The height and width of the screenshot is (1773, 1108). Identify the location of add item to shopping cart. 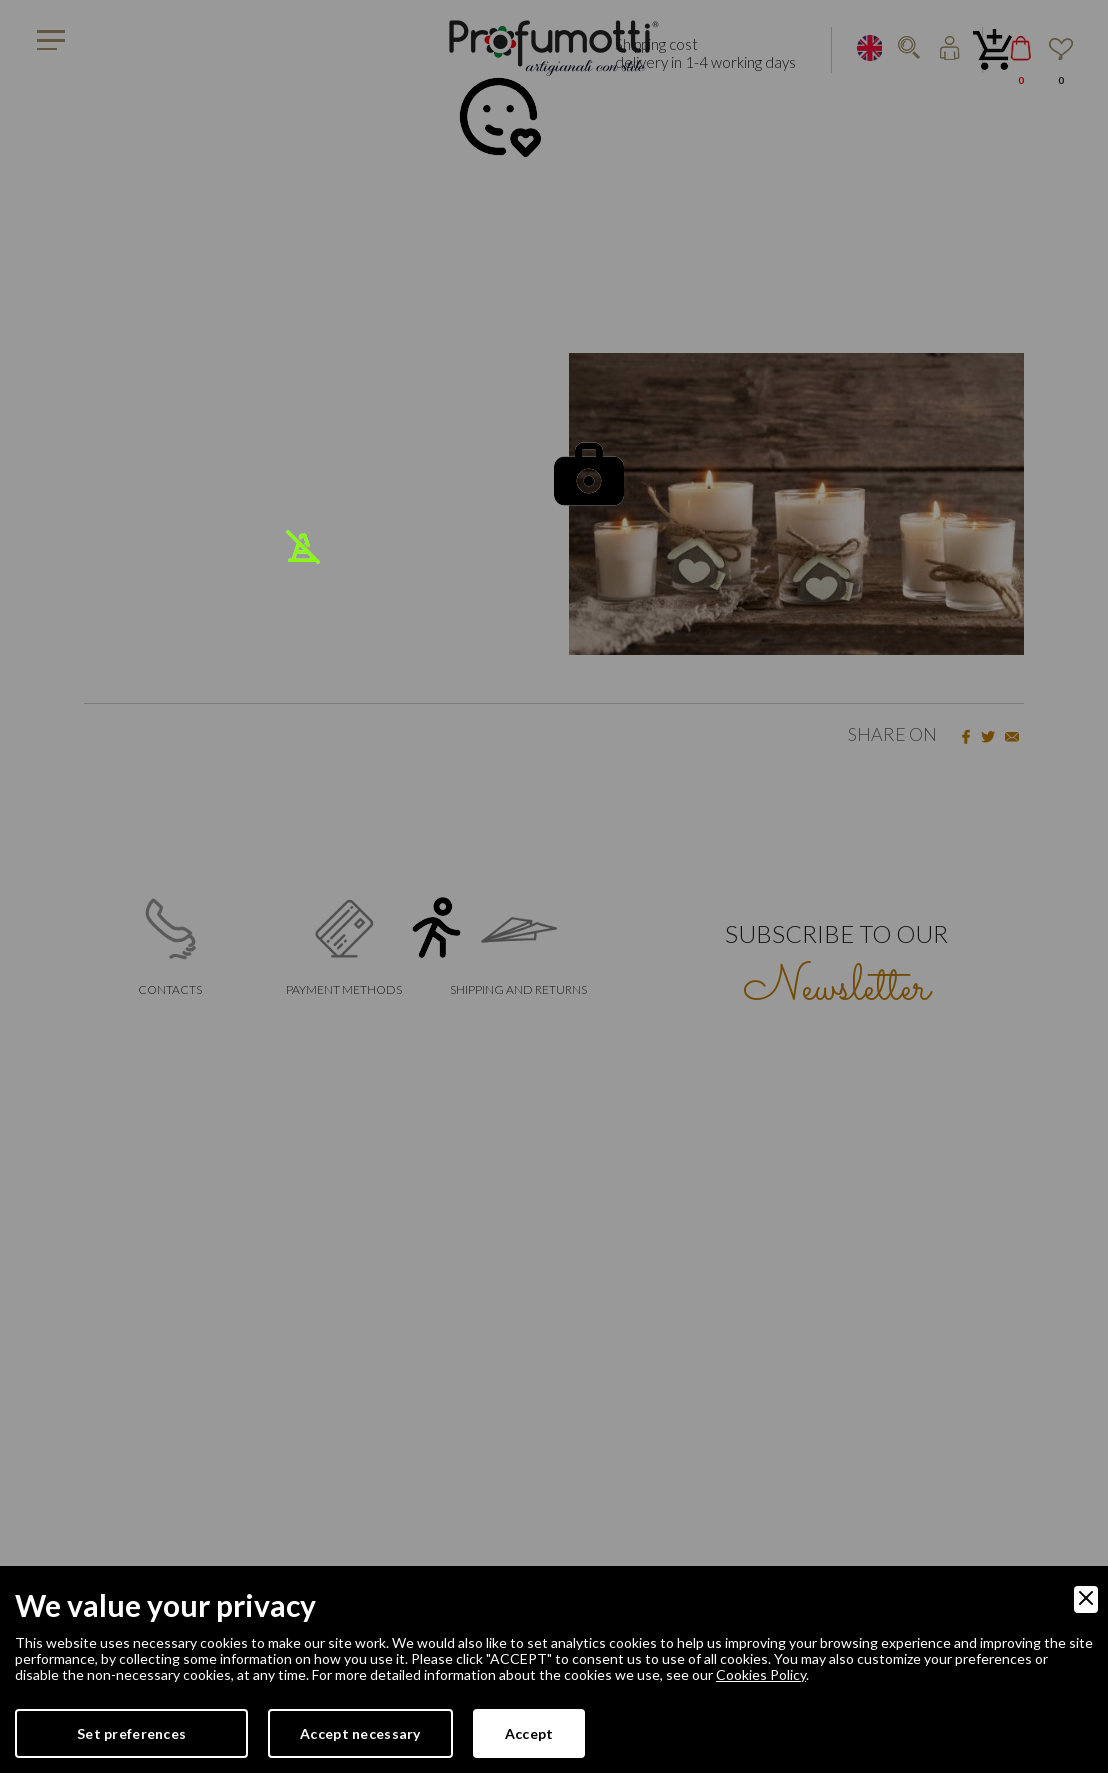
(994, 50).